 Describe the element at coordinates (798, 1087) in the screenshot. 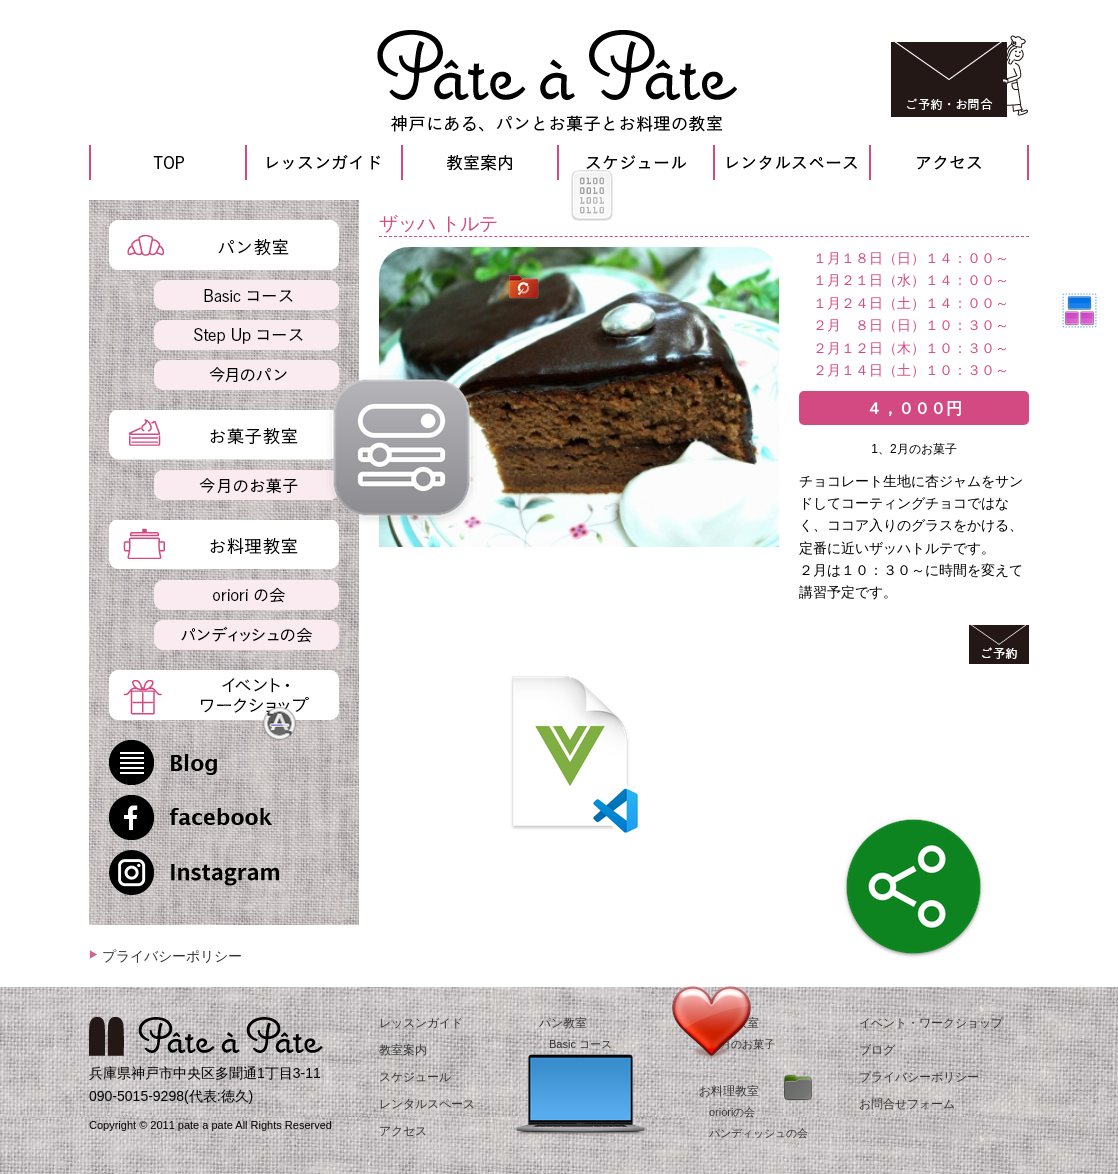

I see `open a folder to view its contents` at that location.